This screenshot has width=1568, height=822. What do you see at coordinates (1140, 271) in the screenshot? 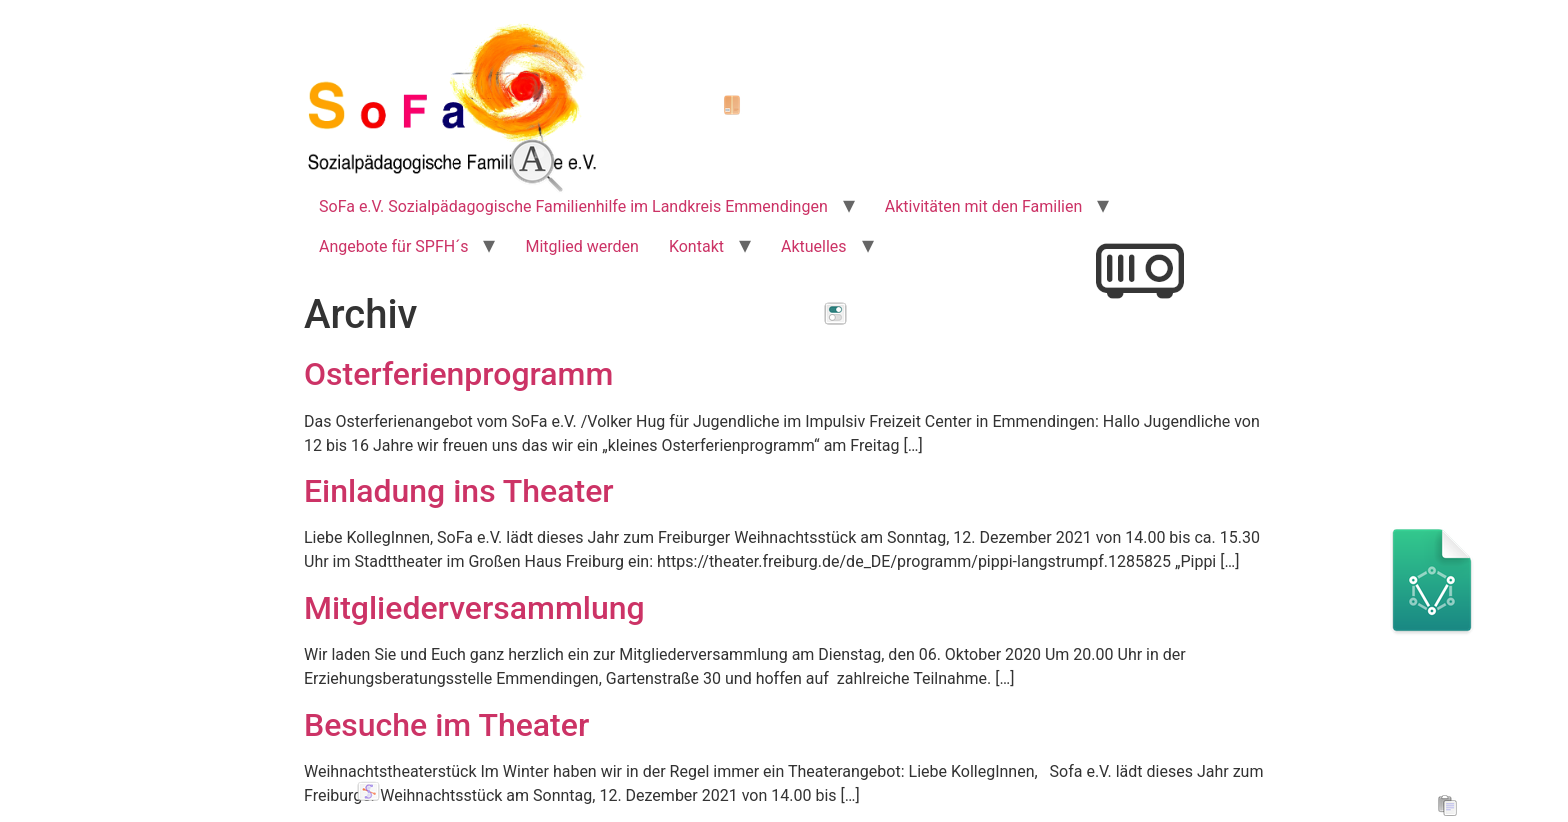
I see `connect to an external projector or display` at bounding box center [1140, 271].